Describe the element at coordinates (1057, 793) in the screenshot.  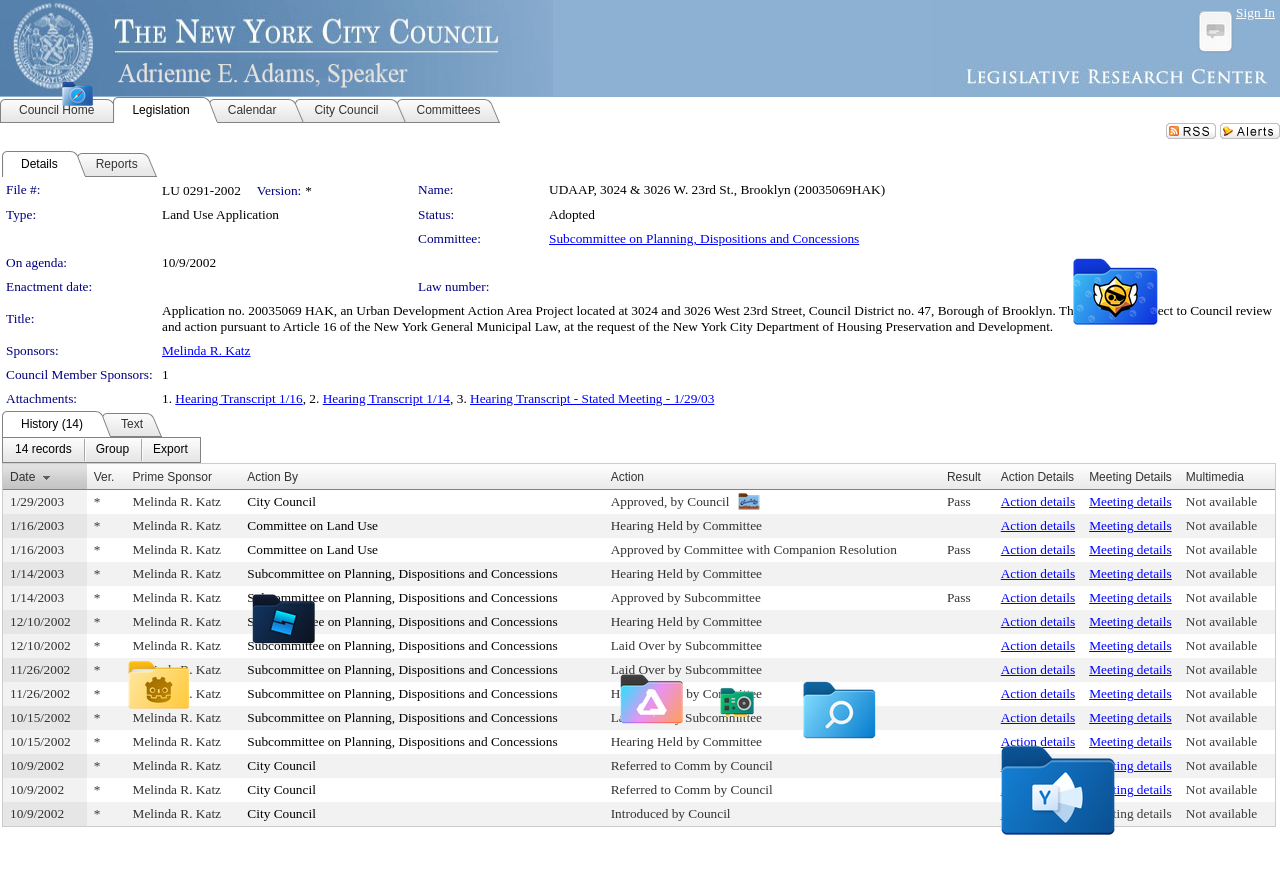
I see `open microsoft yammer files folder` at that location.